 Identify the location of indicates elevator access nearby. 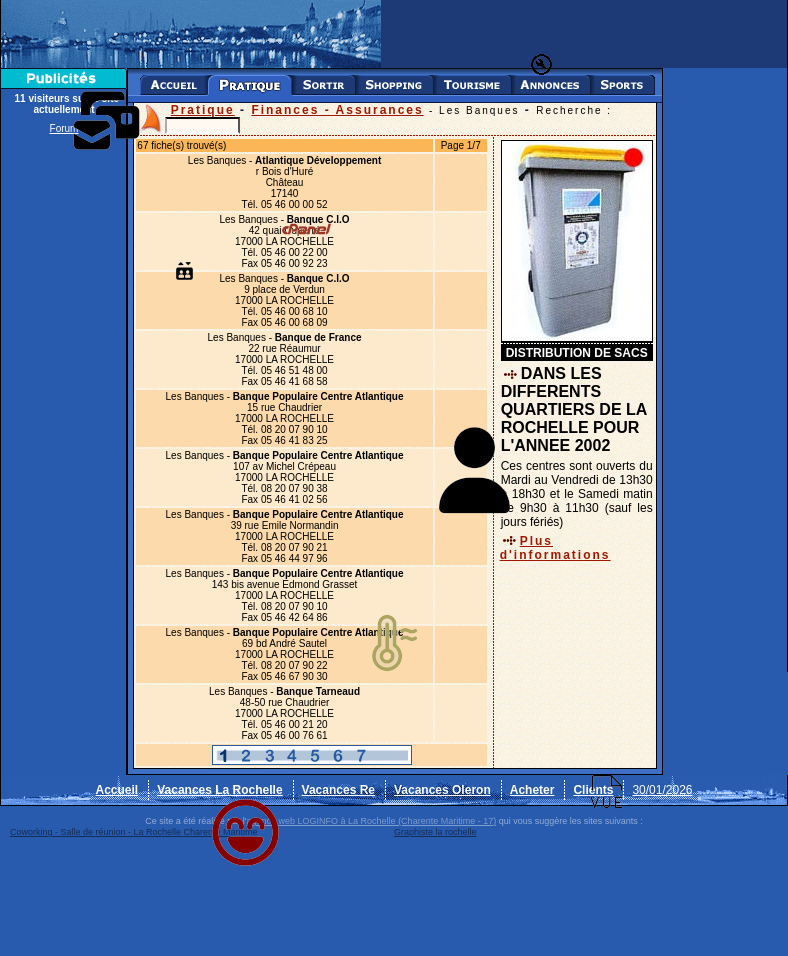
(184, 271).